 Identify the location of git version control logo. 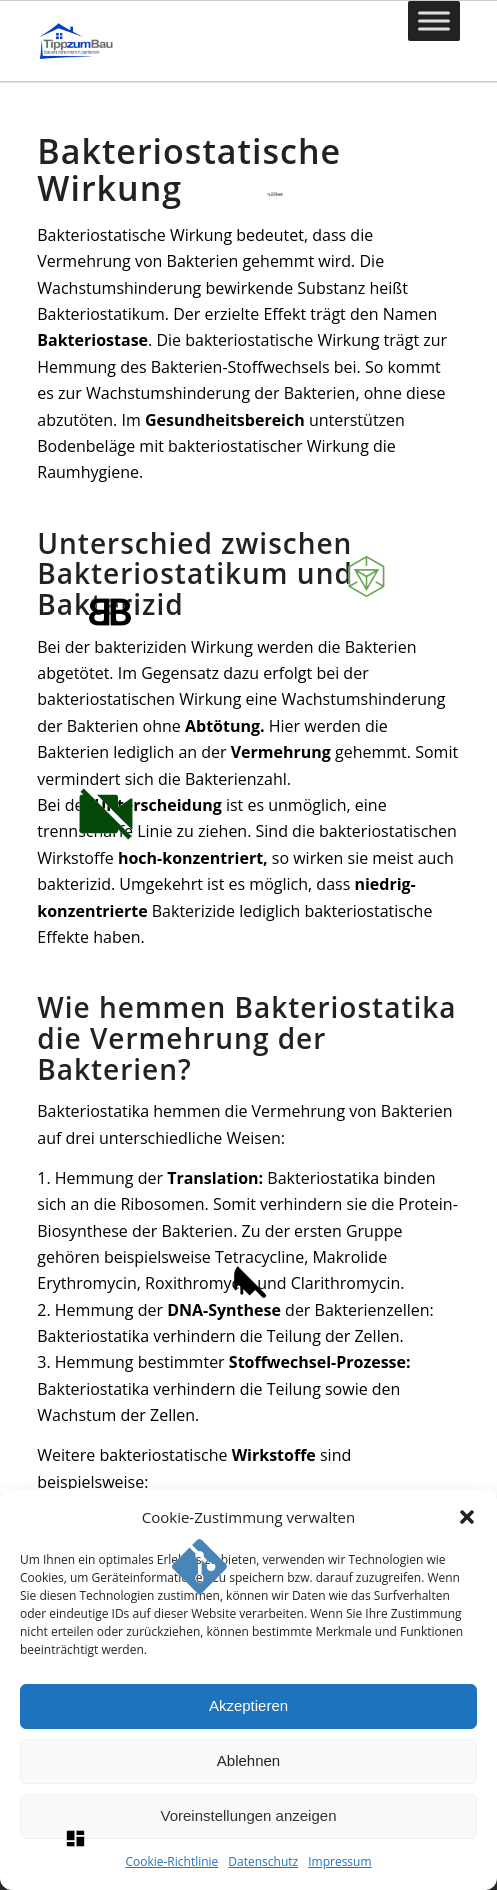
(199, 1566).